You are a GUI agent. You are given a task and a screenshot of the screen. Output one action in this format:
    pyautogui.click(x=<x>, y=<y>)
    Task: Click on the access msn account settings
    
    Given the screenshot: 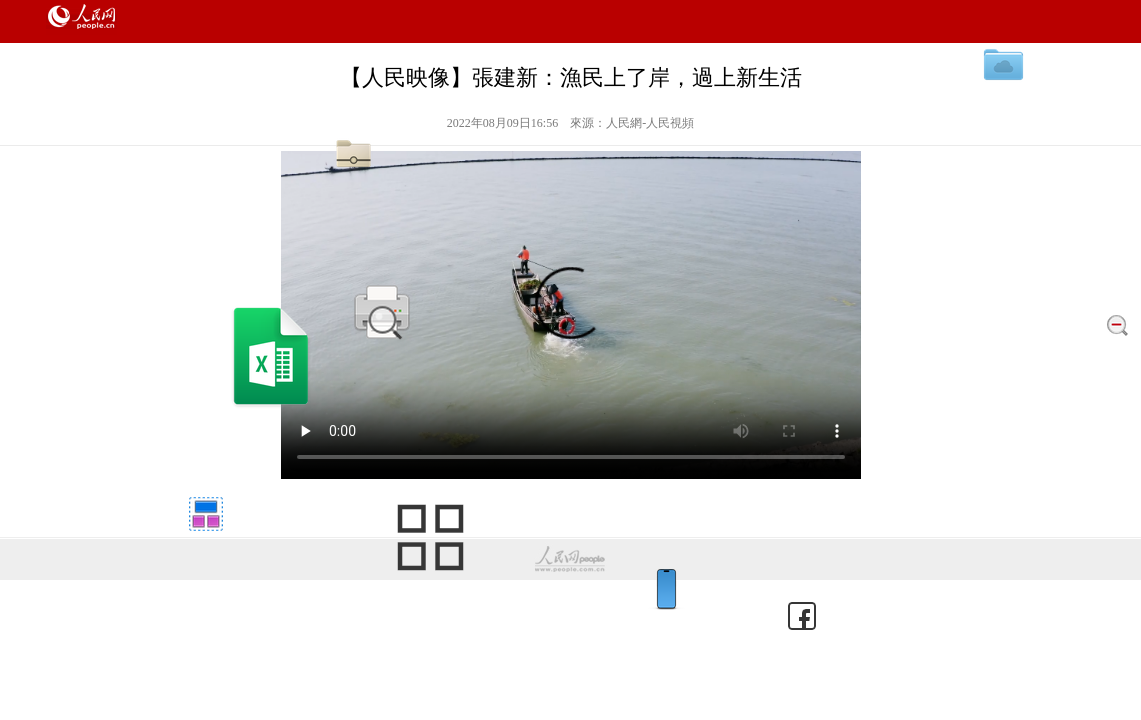 What is the action you would take?
    pyautogui.click(x=430, y=537)
    